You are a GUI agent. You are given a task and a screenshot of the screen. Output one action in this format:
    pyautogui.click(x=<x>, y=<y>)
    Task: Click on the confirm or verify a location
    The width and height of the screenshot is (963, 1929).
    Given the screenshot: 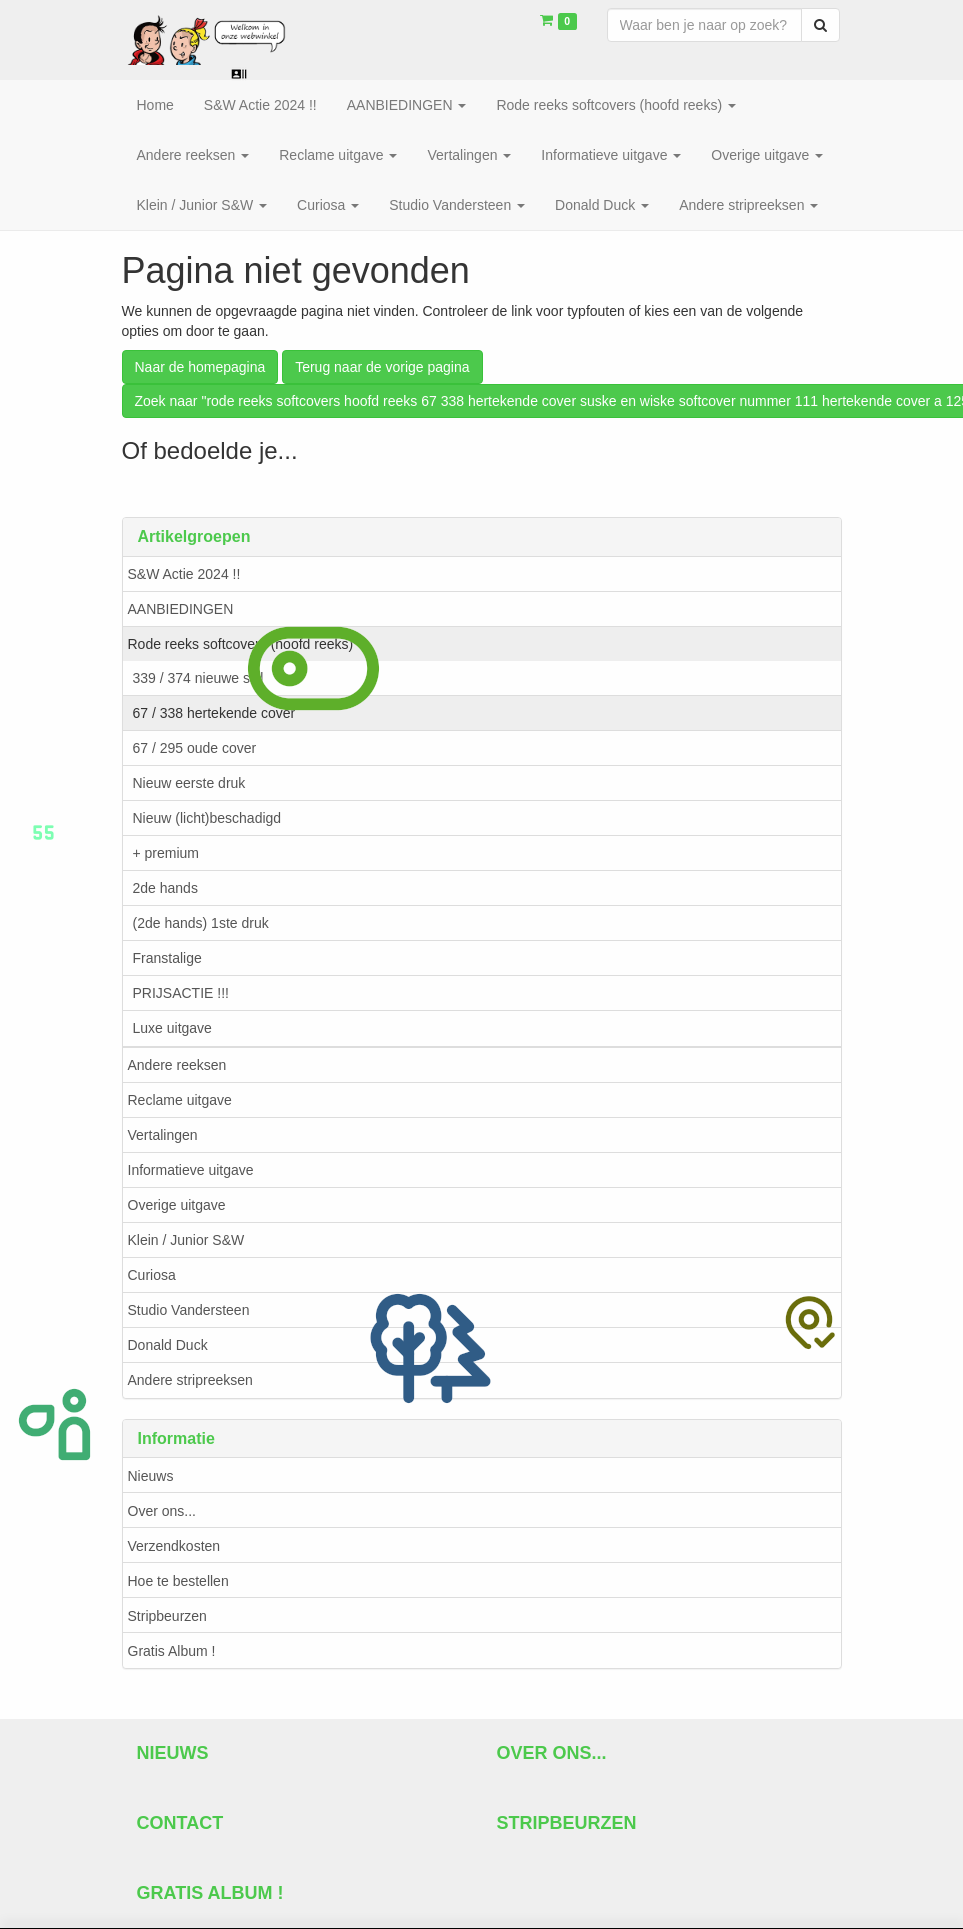 What is the action you would take?
    pyautogui.click(x=809, y=1322)
    